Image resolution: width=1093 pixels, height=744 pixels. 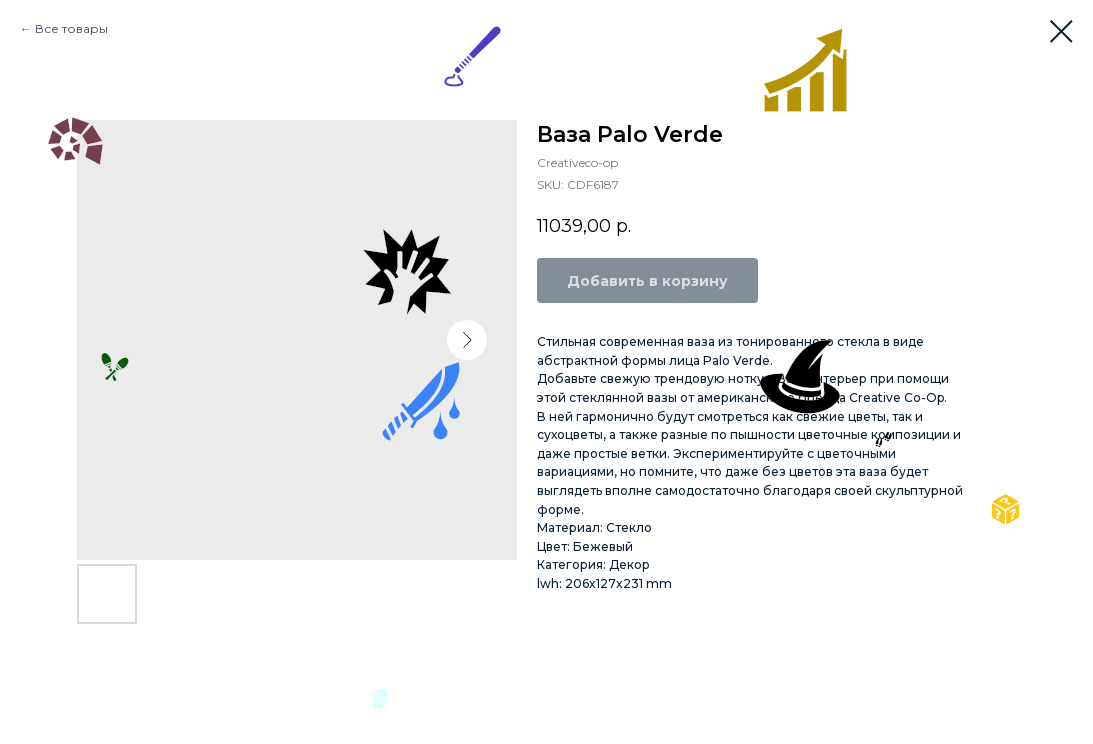 What do you see at coordinates (1005, 509) in the screenshot?
I see `randomize or shuffle selection` at bounding box center [1005, 509].